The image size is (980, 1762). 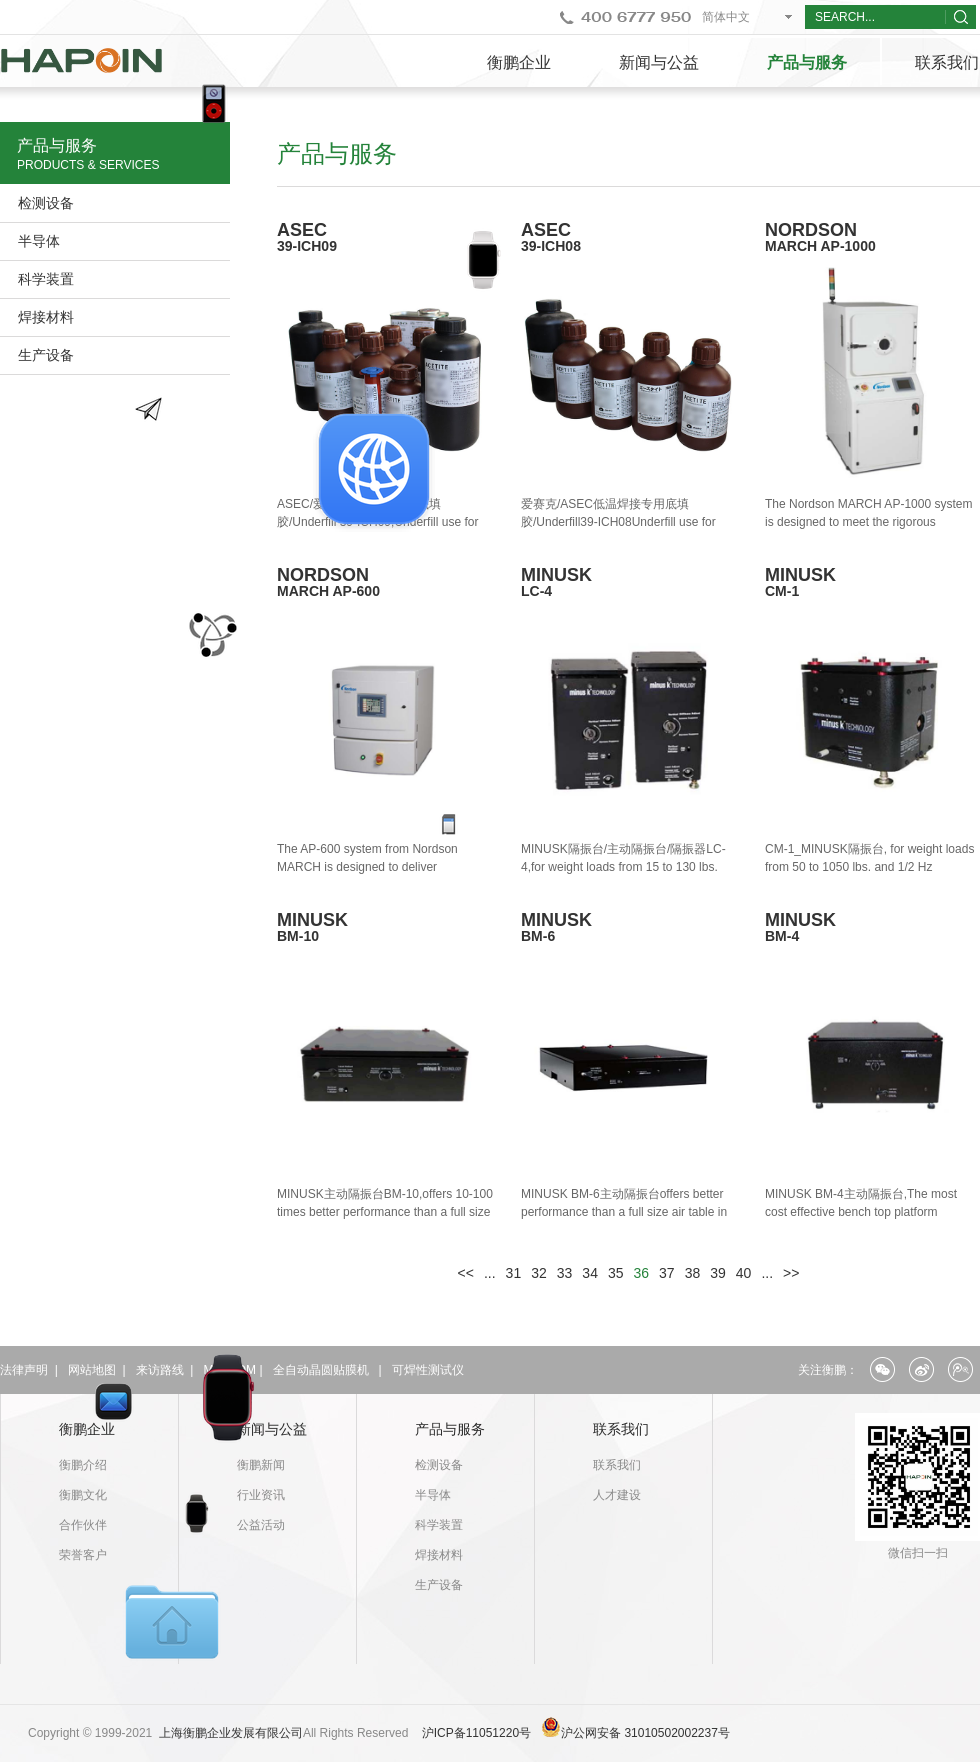 I want to click on access bonjour network discovery settings, so click(x=213, y=635).